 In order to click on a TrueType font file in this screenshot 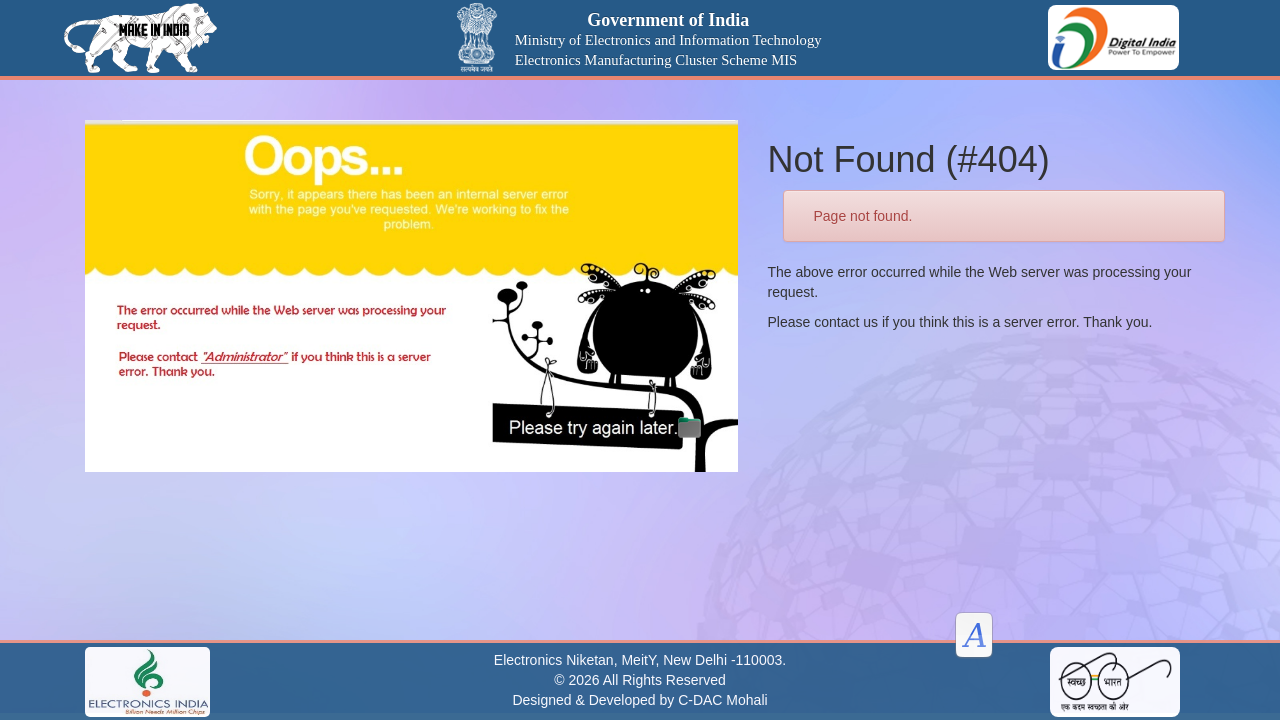, I will do `click(974, 635)`.